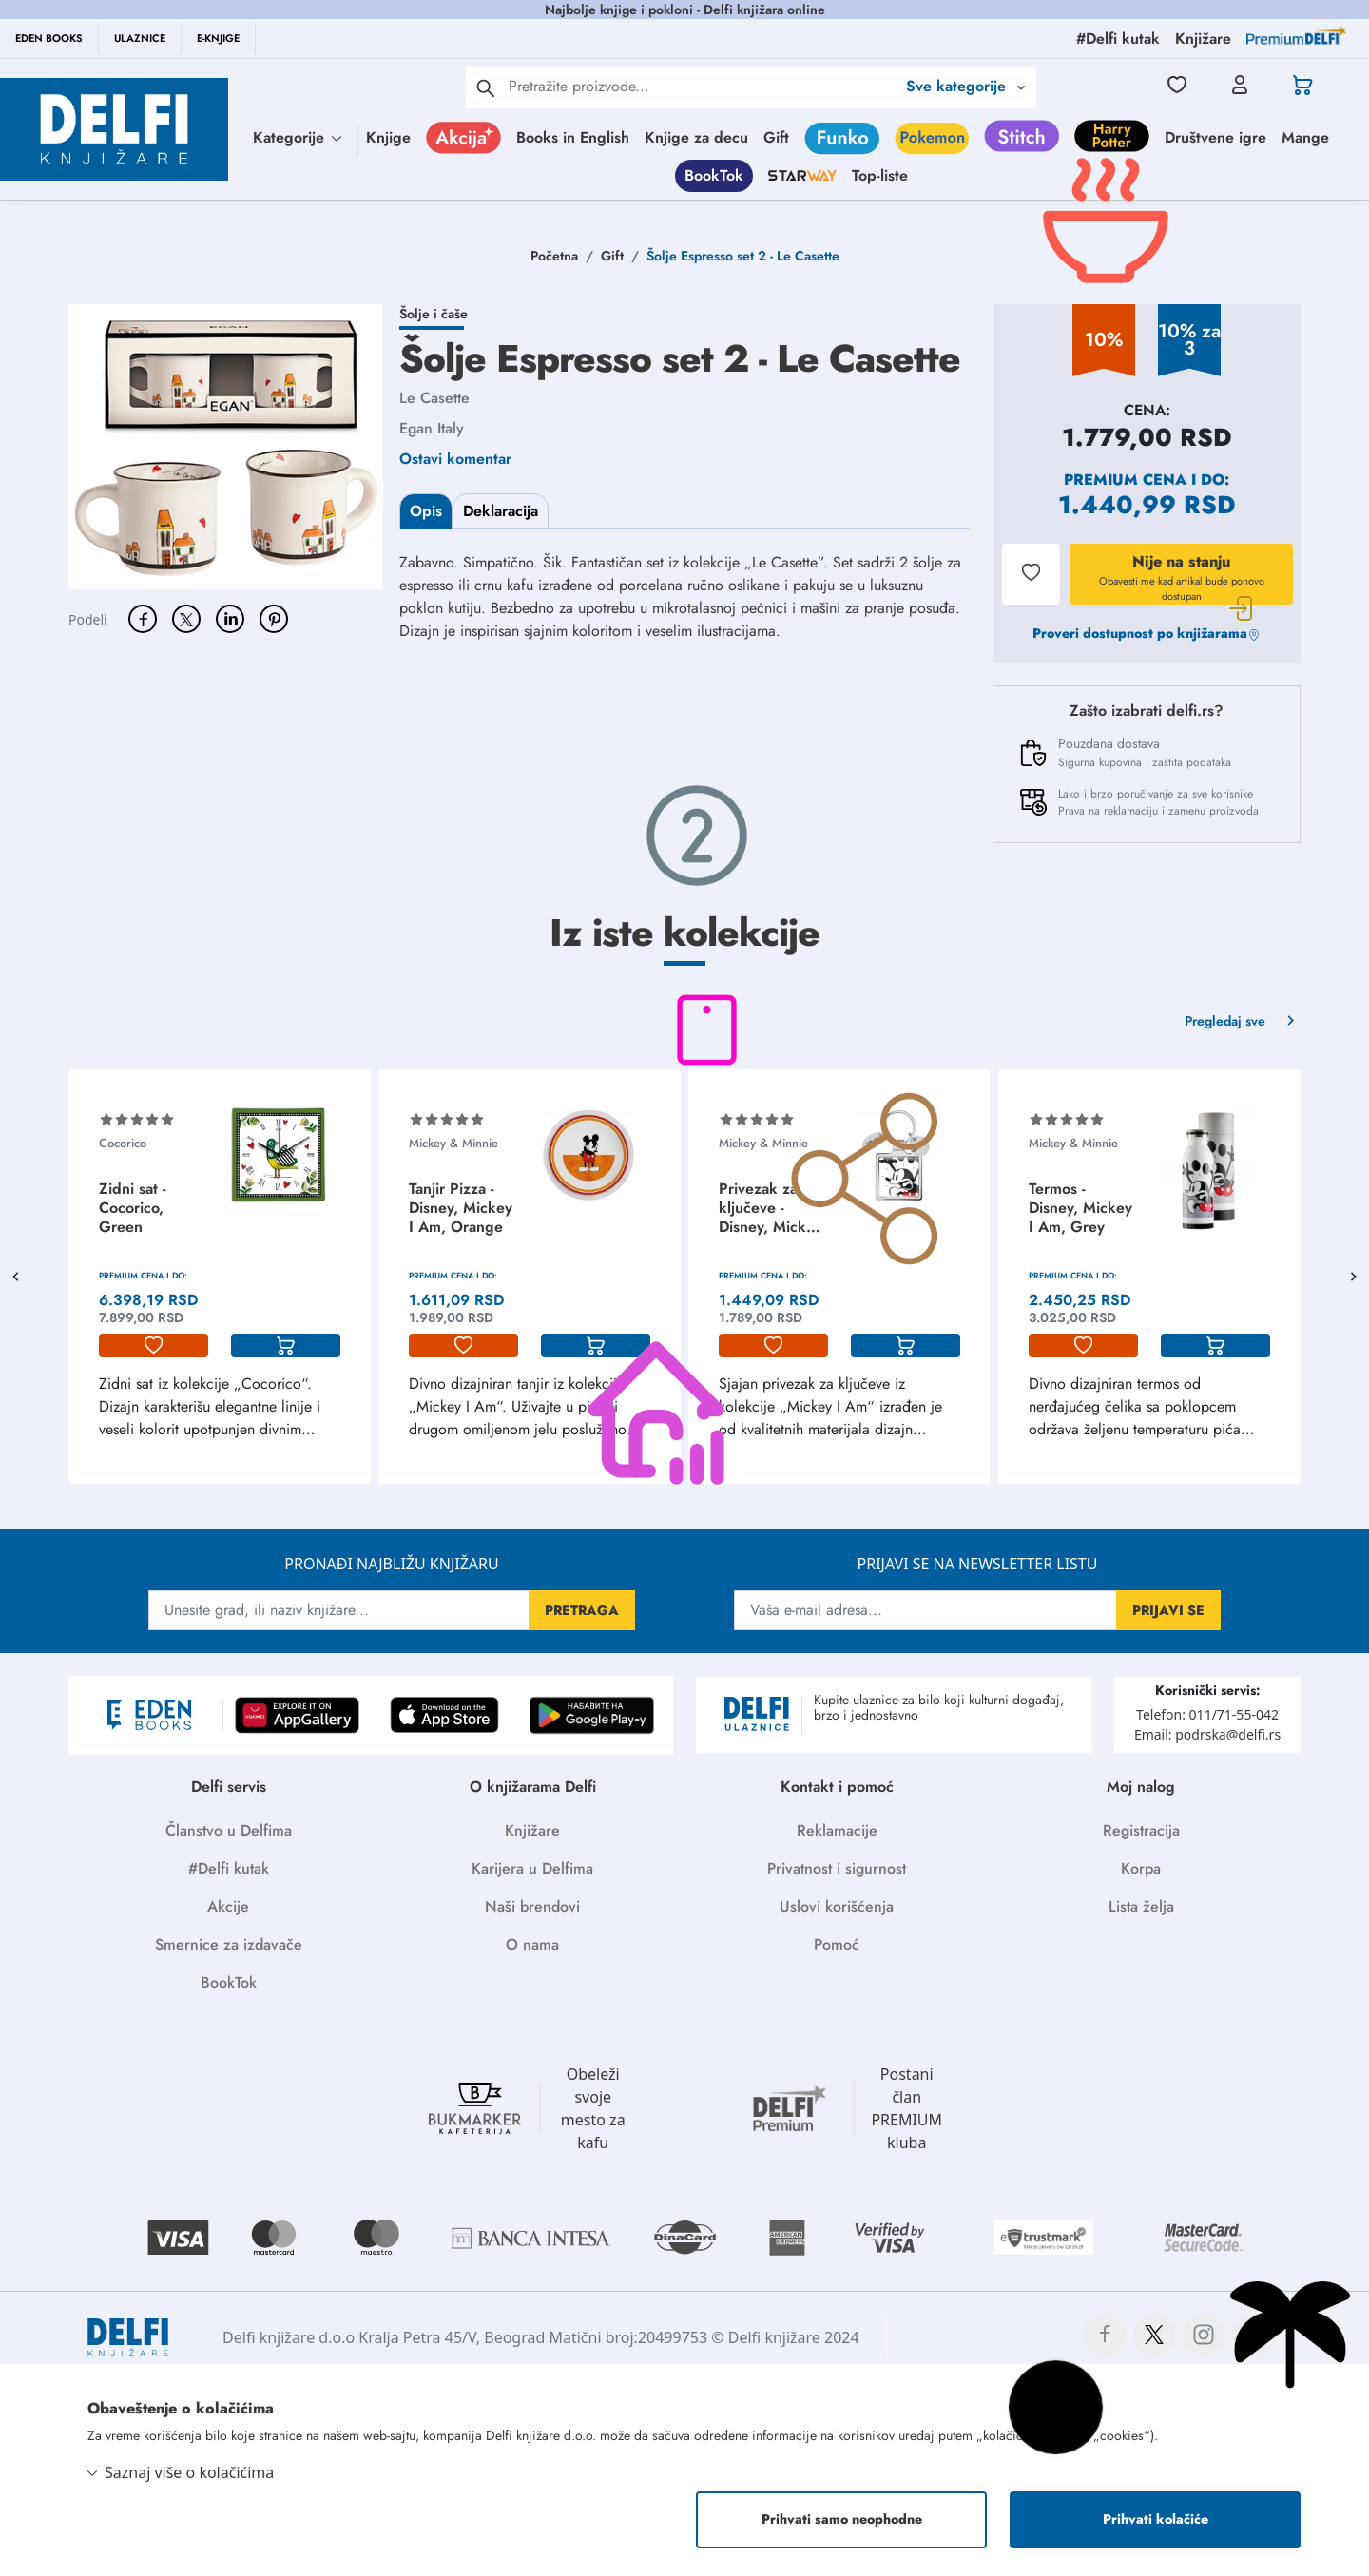  What do you see at coordinates (1055, 2407) in the screenshot?
I see `indicates a filled or selected radio button option` at bounding box center [1055, 2407].